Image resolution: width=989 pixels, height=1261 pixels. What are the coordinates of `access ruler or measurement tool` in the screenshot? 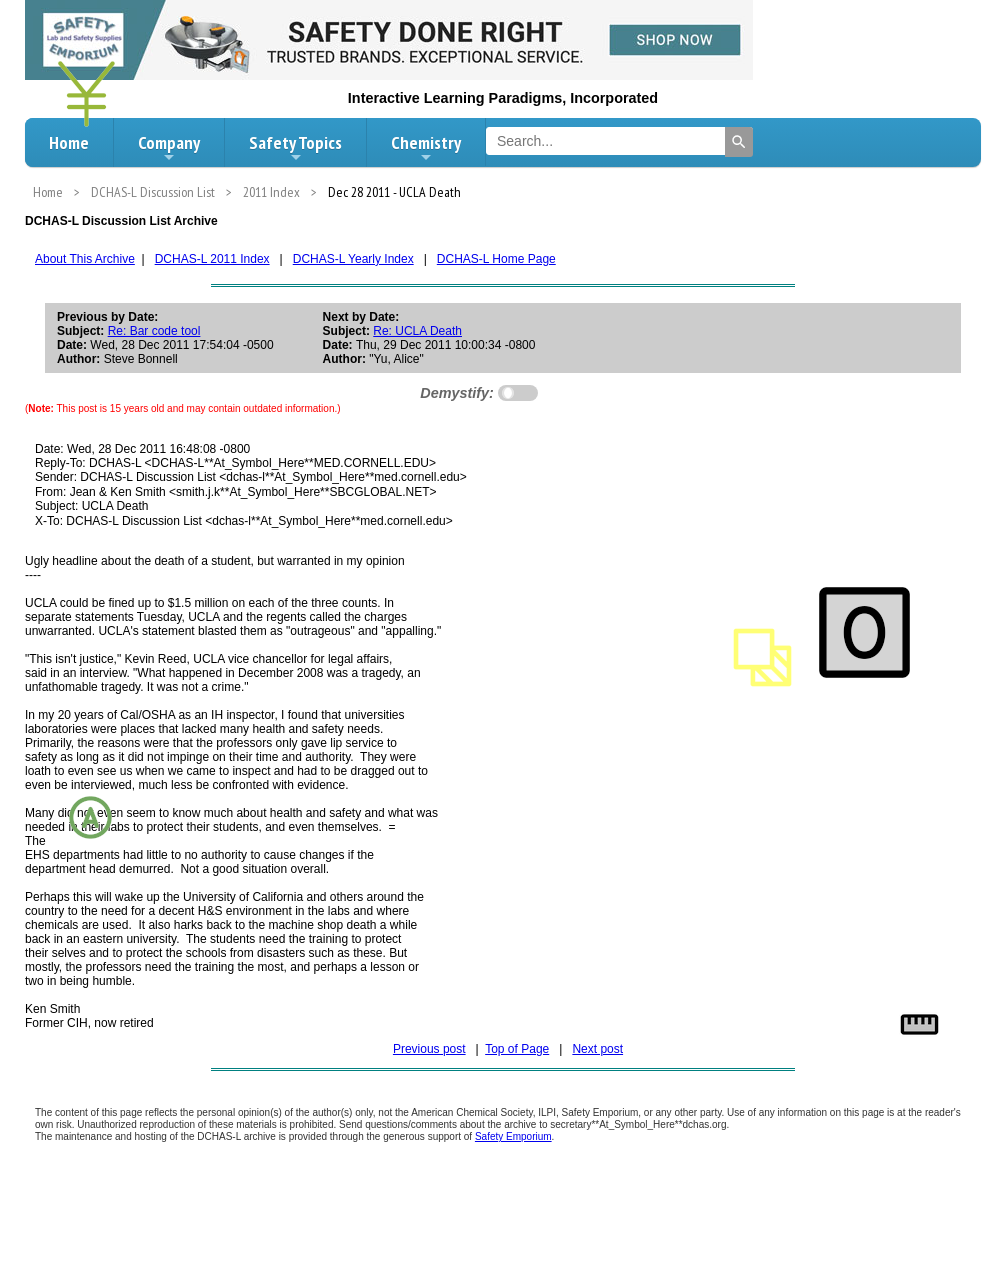 It's located at (919, 1024).